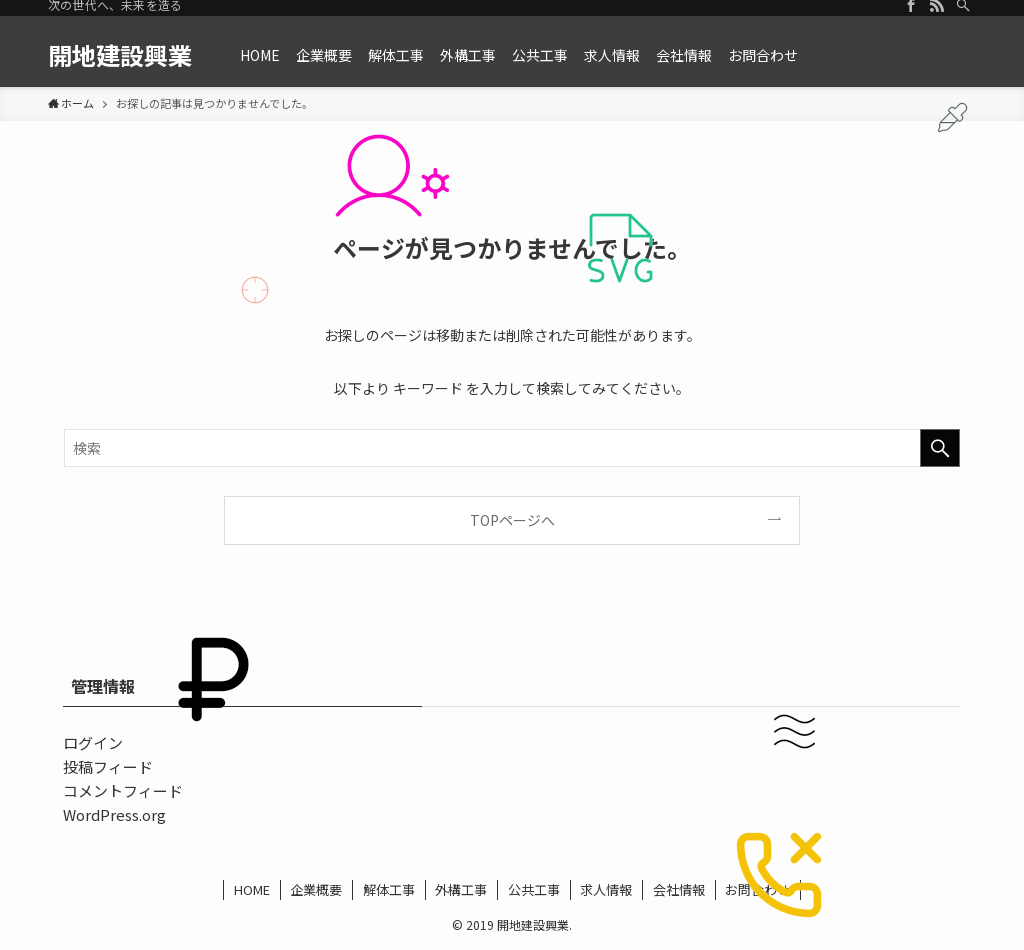  I want to click on indicates water or aquatic features, so click(794, 731).